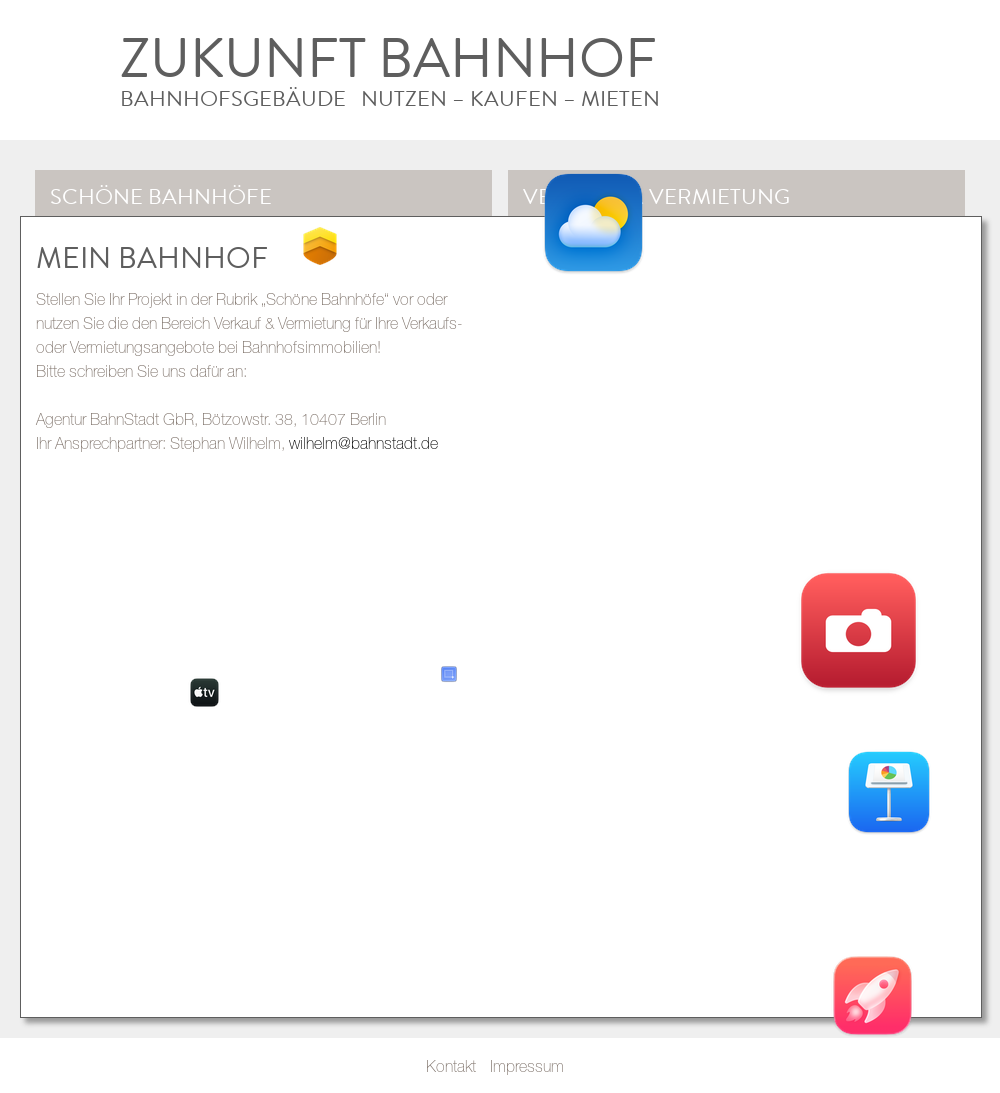 The image size is (1000, 1093). I want to click on open windows security or protection settings, so click(320, 246).